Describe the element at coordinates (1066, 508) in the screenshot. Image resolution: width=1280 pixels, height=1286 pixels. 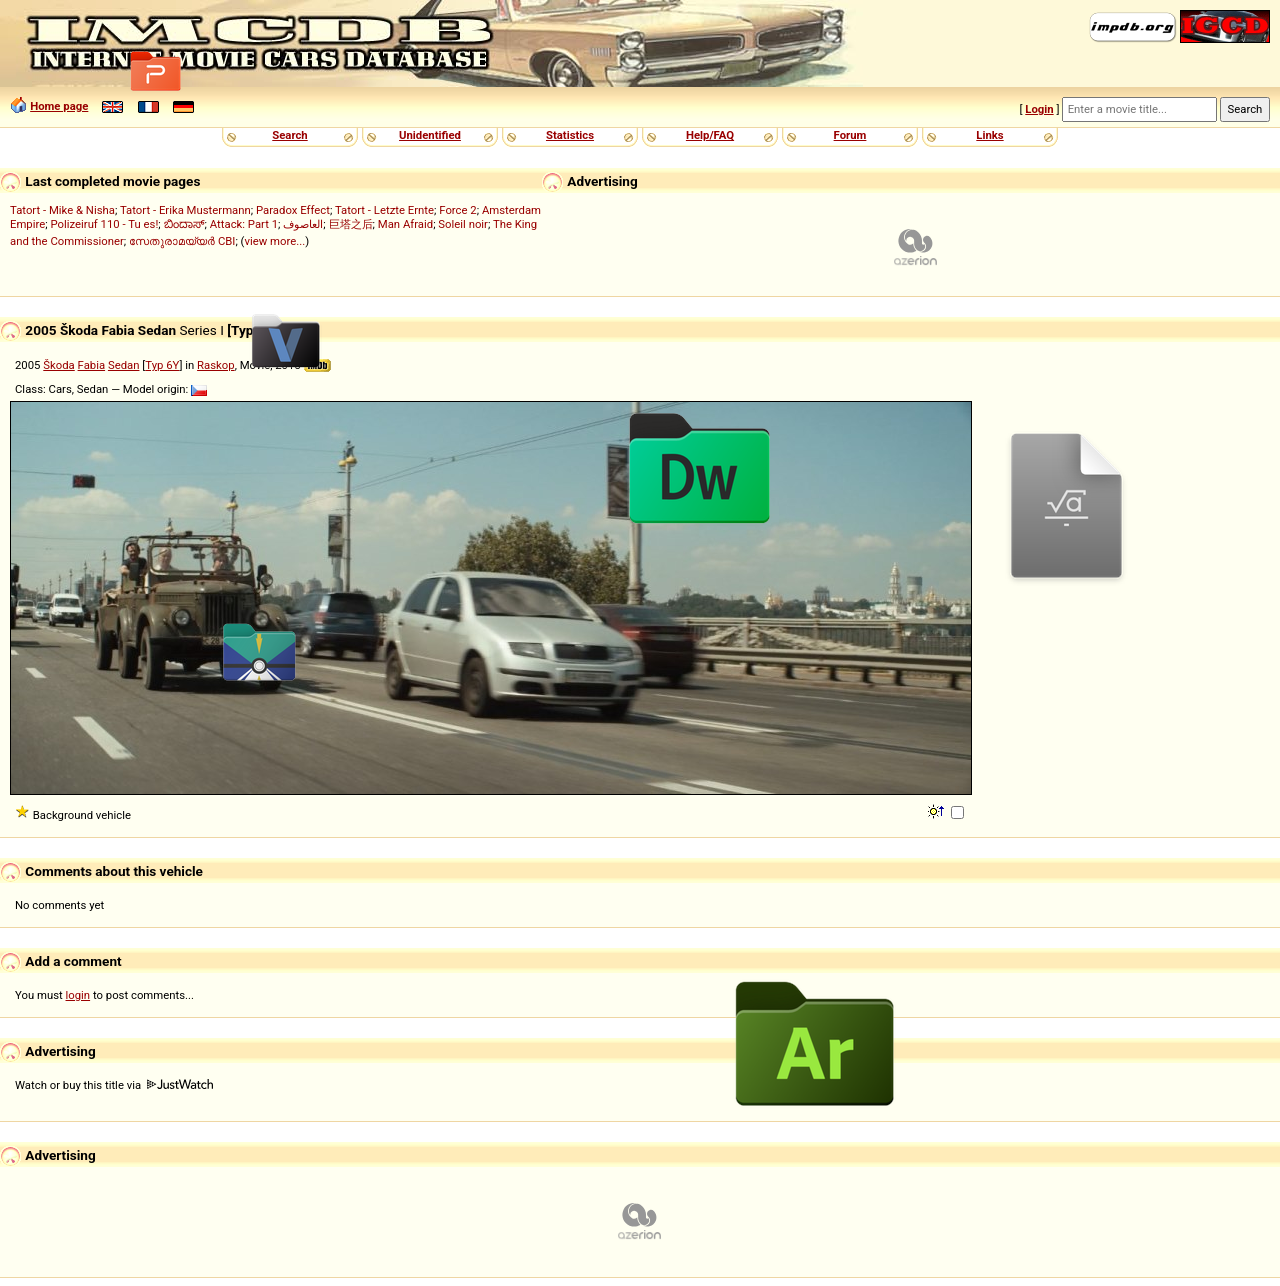
I see `open an opendocument formula file` at that location.